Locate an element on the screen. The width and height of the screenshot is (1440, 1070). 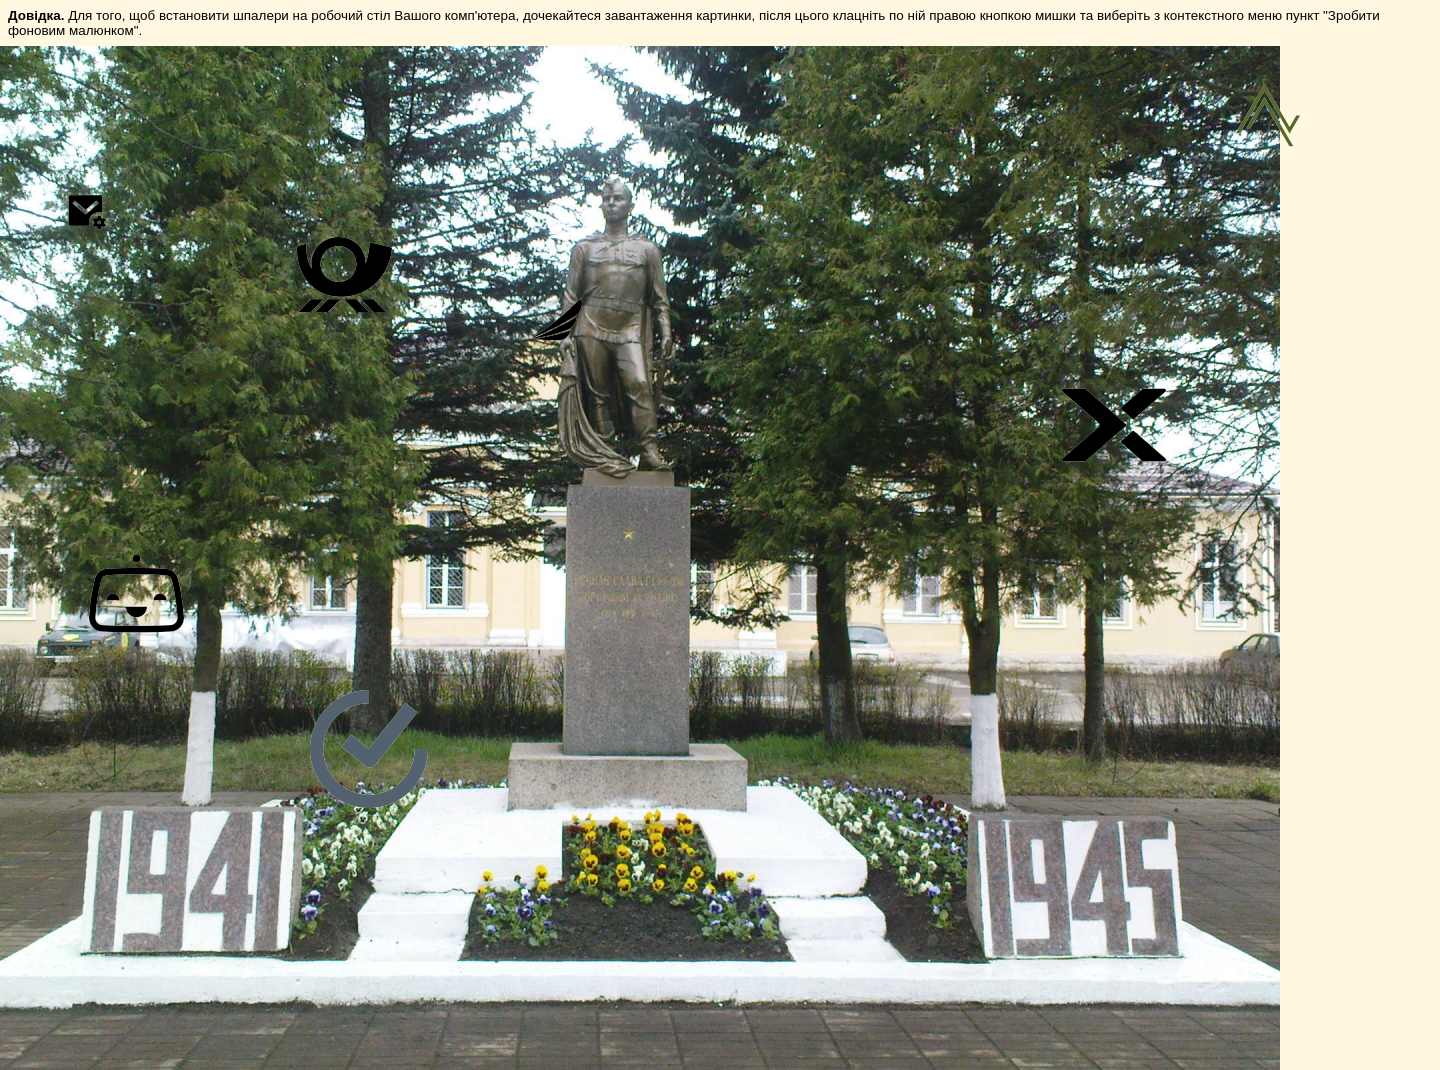
Deutsche Post company logo is located at coordinates (344, 274).